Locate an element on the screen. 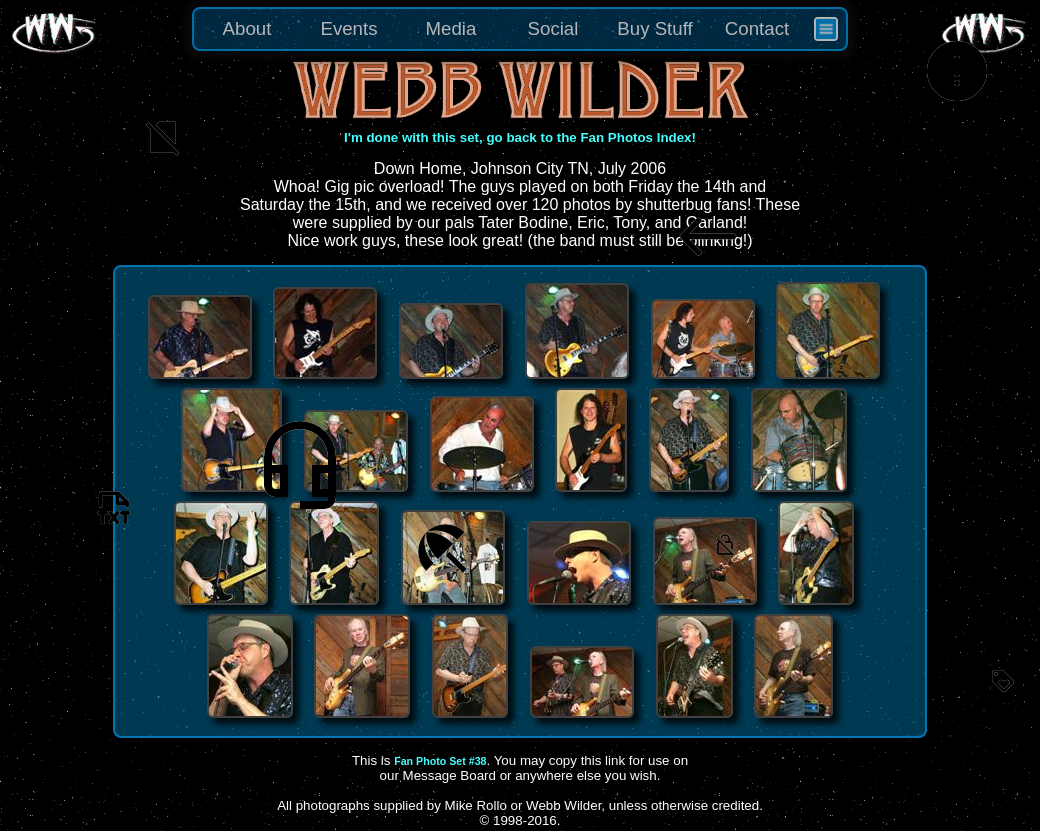 The width and height of the screenshot is (1040, 831). access beach or vacation-related information is located at coordinates (442, 548).